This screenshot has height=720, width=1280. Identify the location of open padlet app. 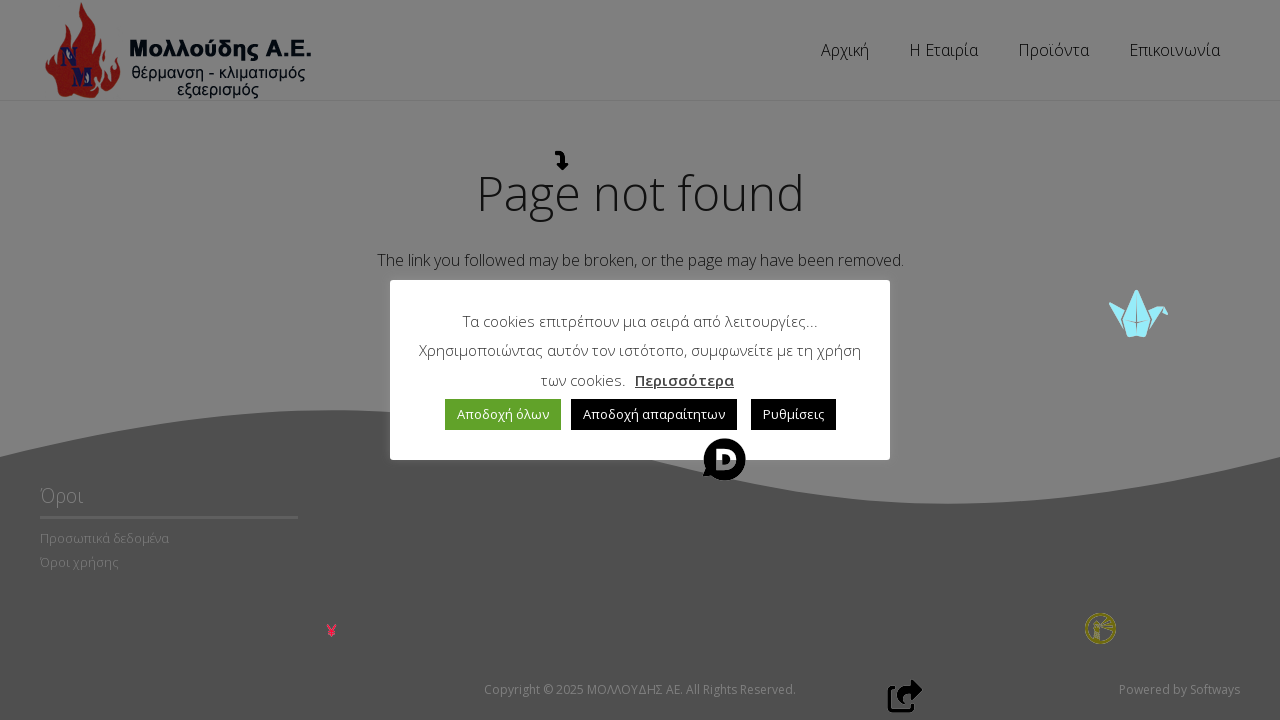
(1138, 313).